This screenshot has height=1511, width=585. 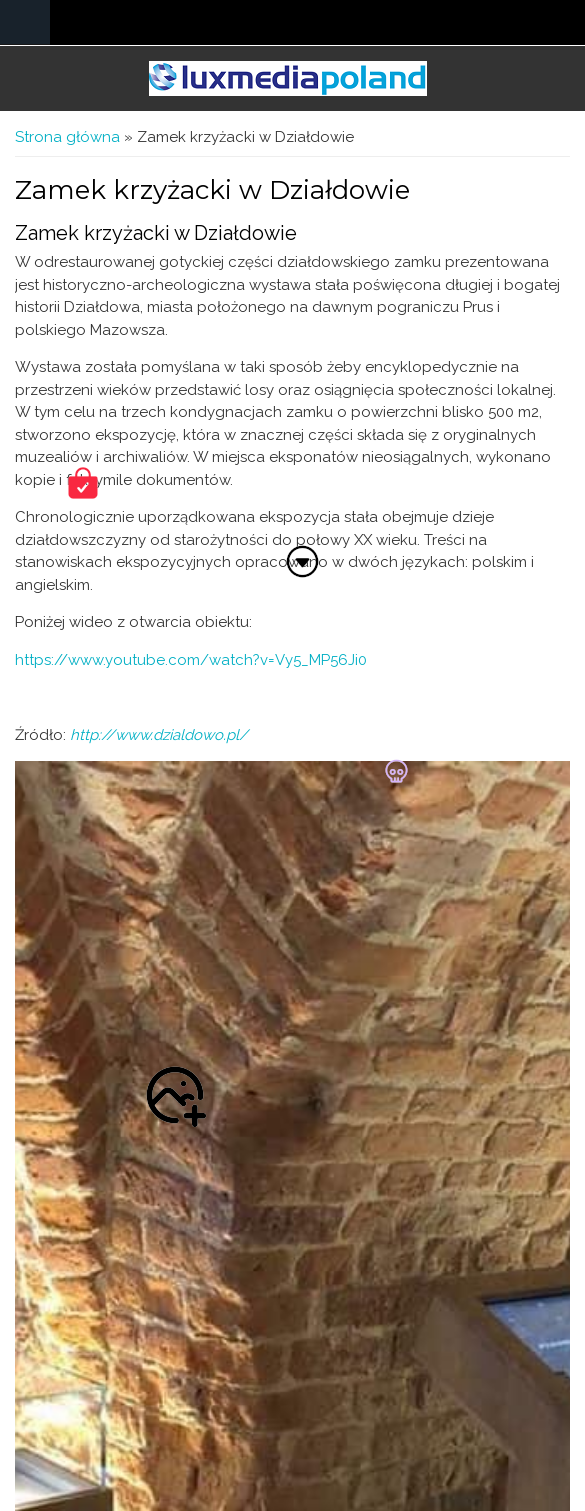 What do you see at coordinates (302, 561) in the screenshot?
I see `expand a dropdown menu or section` at bounding box center [302, 561].